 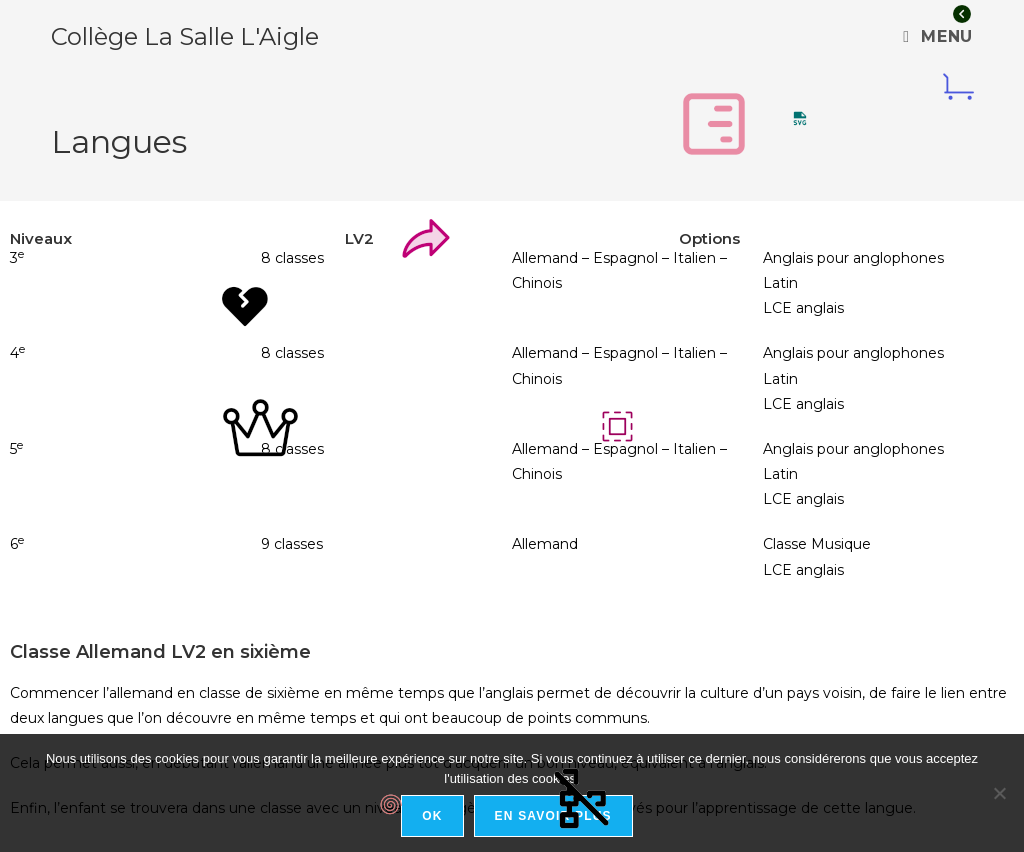 I want to click on share this content, so click(x=426, y=241).